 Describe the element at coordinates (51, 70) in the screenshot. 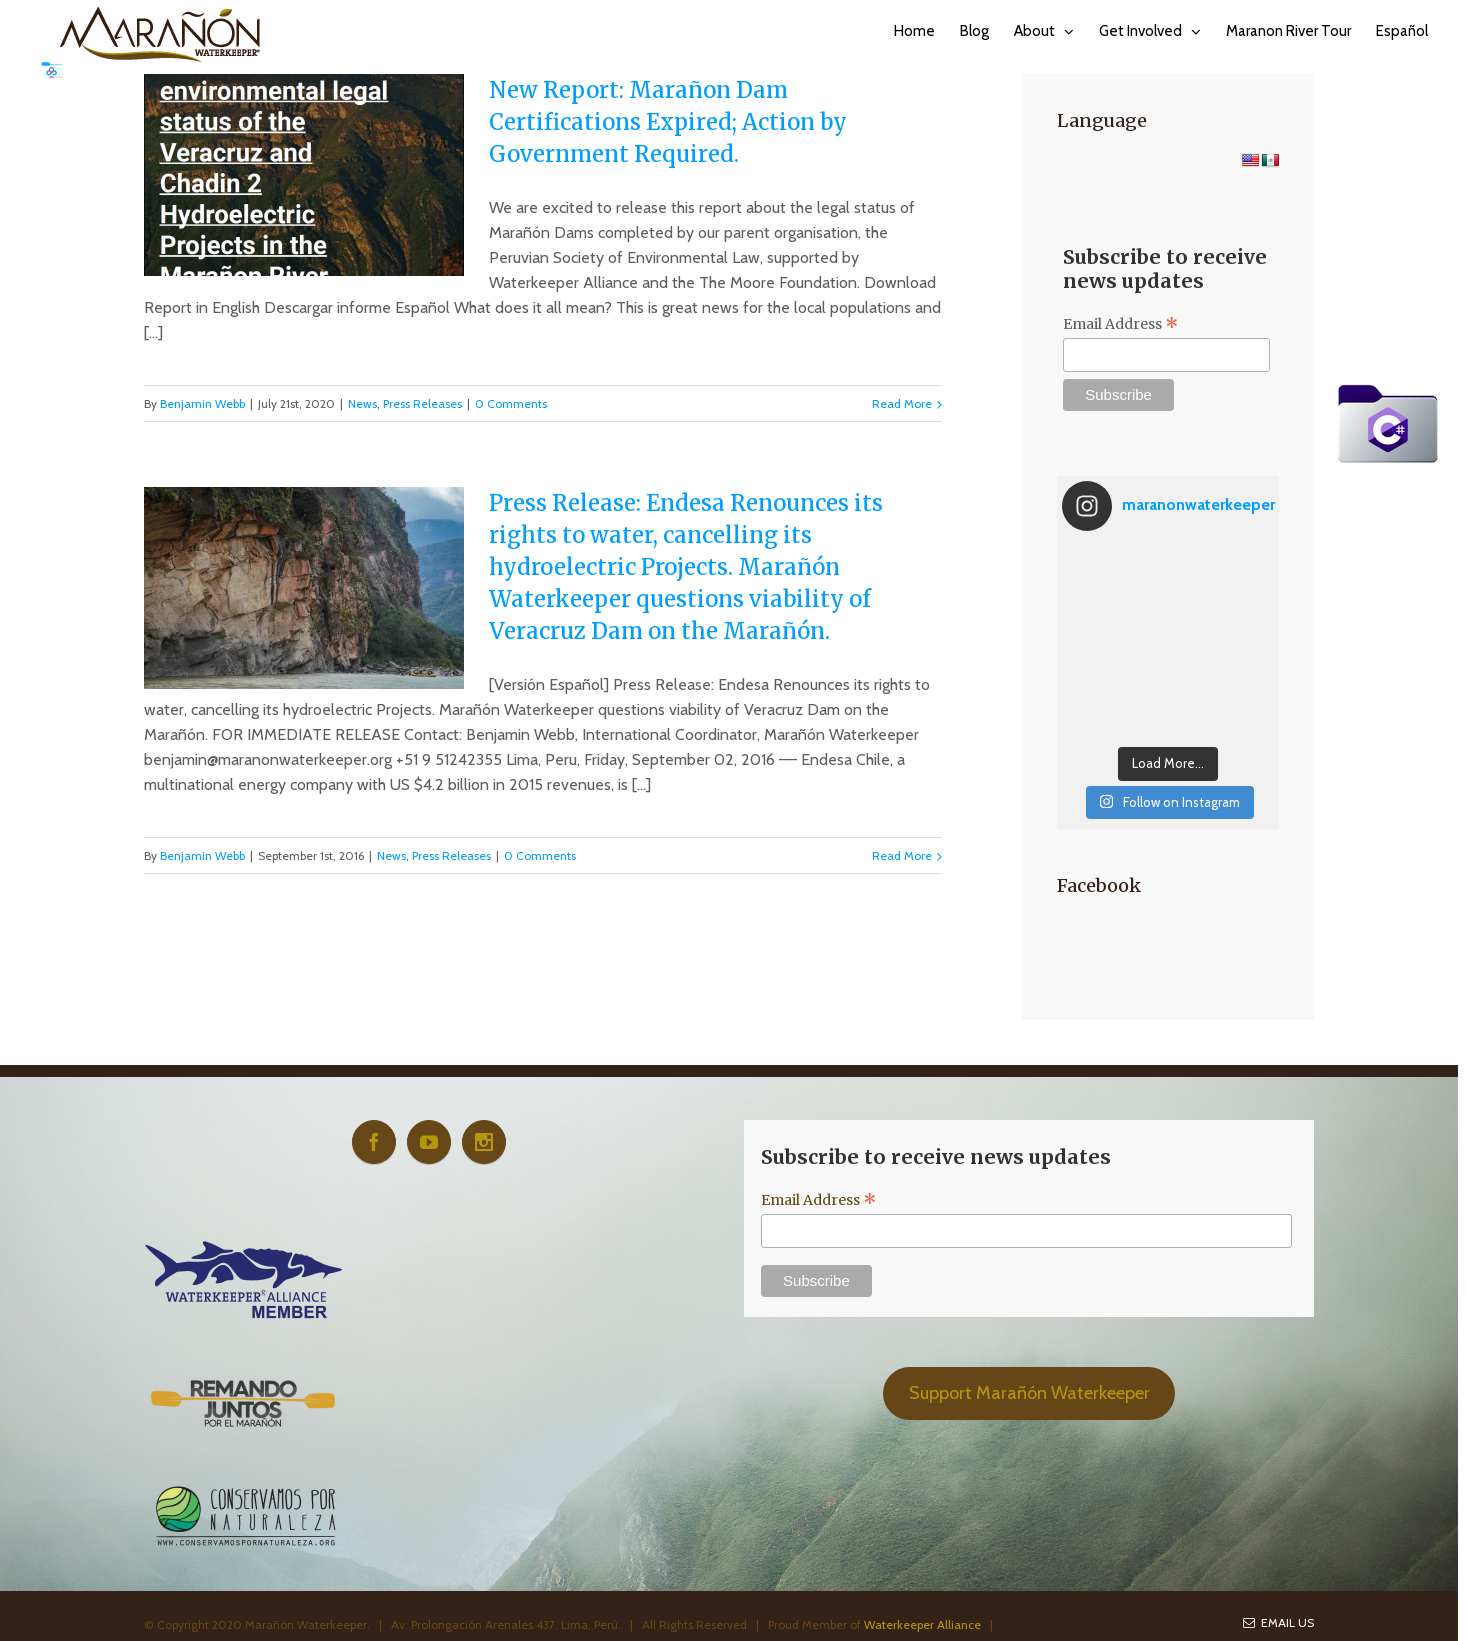

I see `open Baidu Netdisk cloud storage folder` at that location.